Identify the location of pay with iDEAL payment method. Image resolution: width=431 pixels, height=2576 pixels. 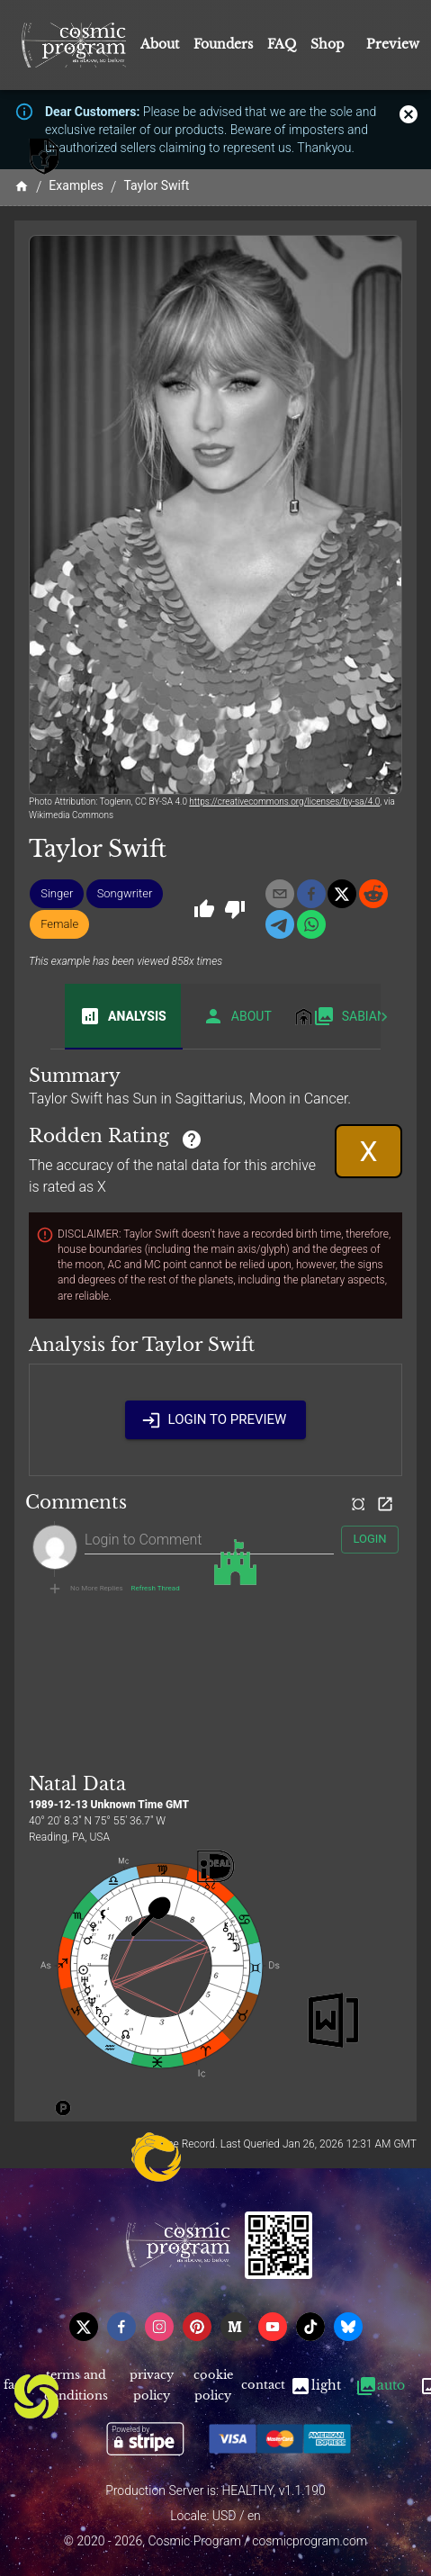
(215, 1866).